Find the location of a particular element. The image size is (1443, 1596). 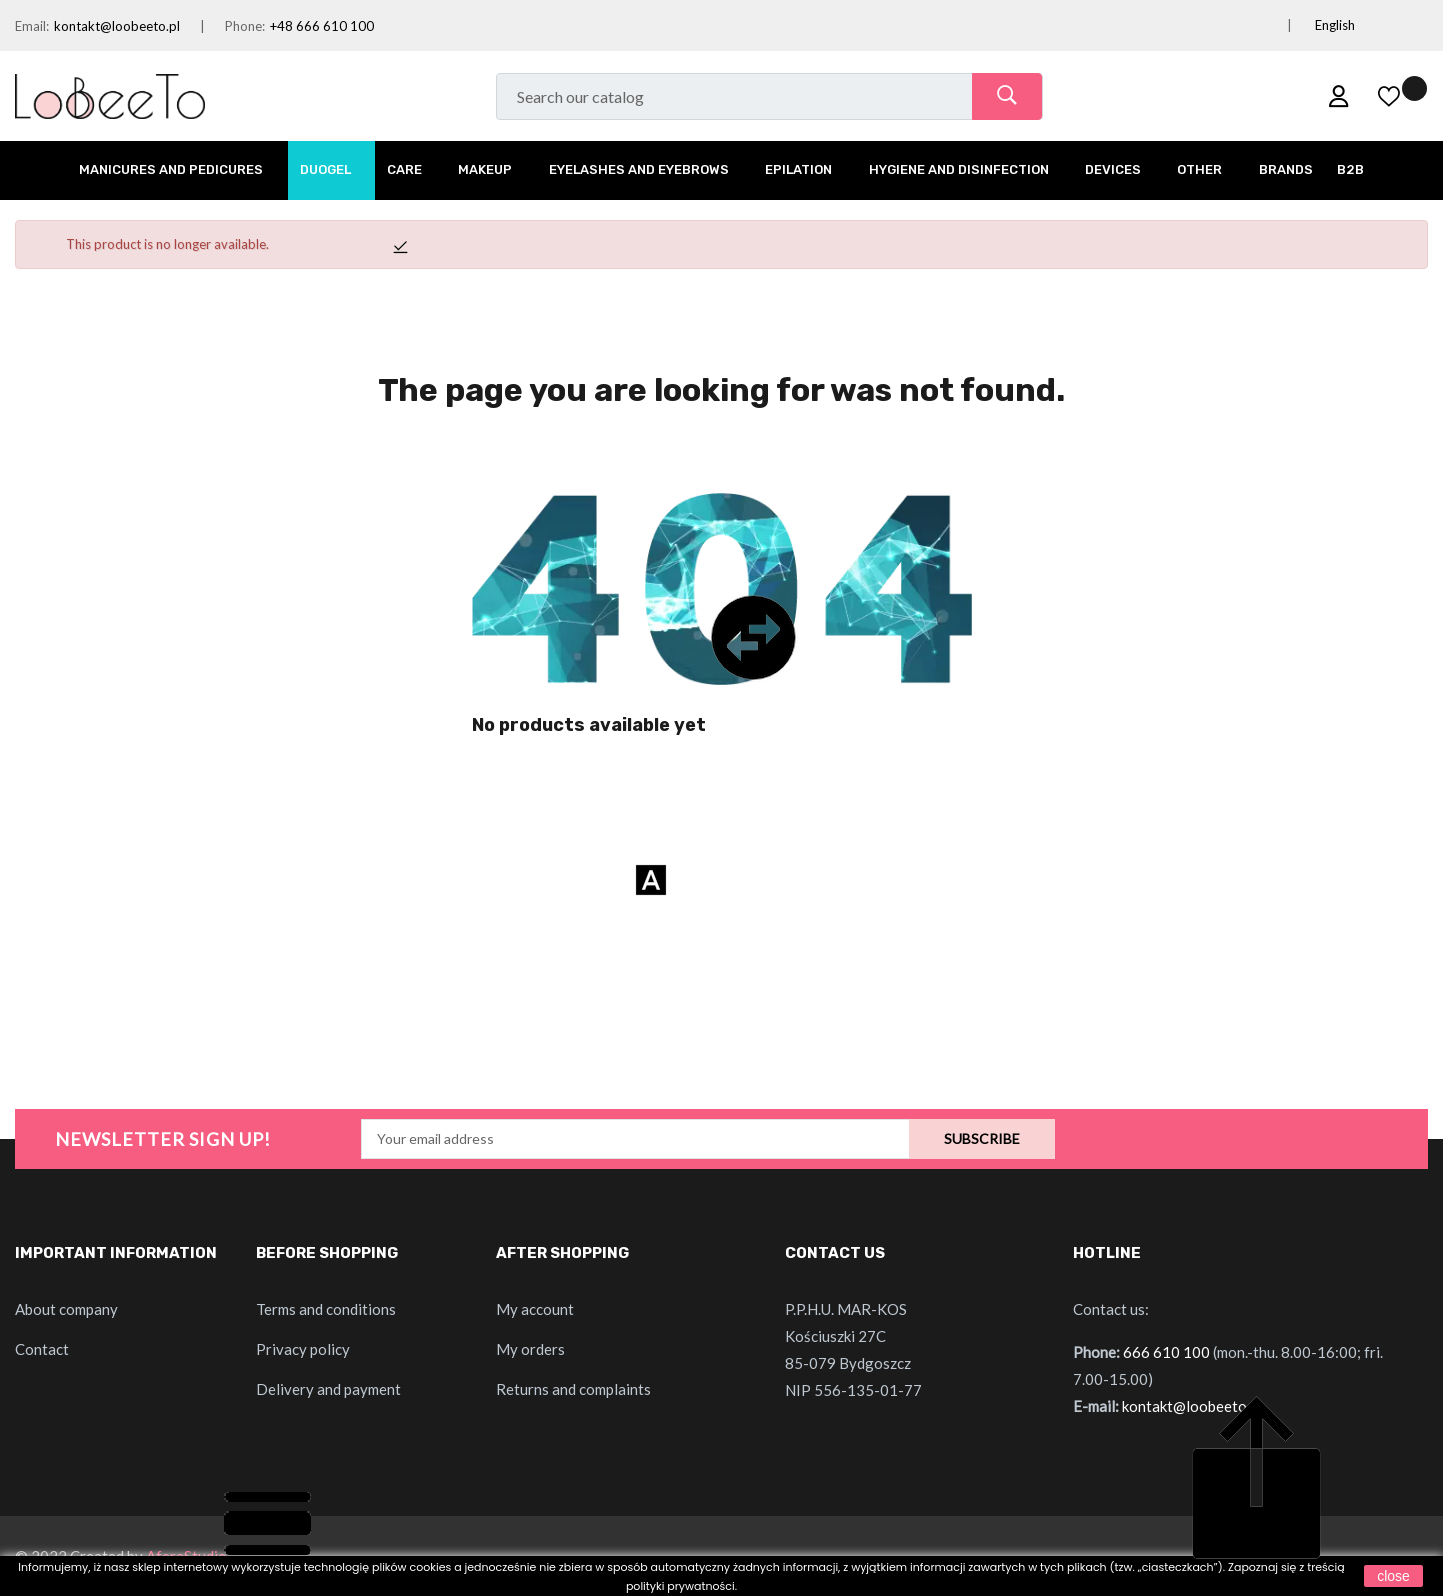

swap or exchange items horizontally is located at coordinates (753, 637).